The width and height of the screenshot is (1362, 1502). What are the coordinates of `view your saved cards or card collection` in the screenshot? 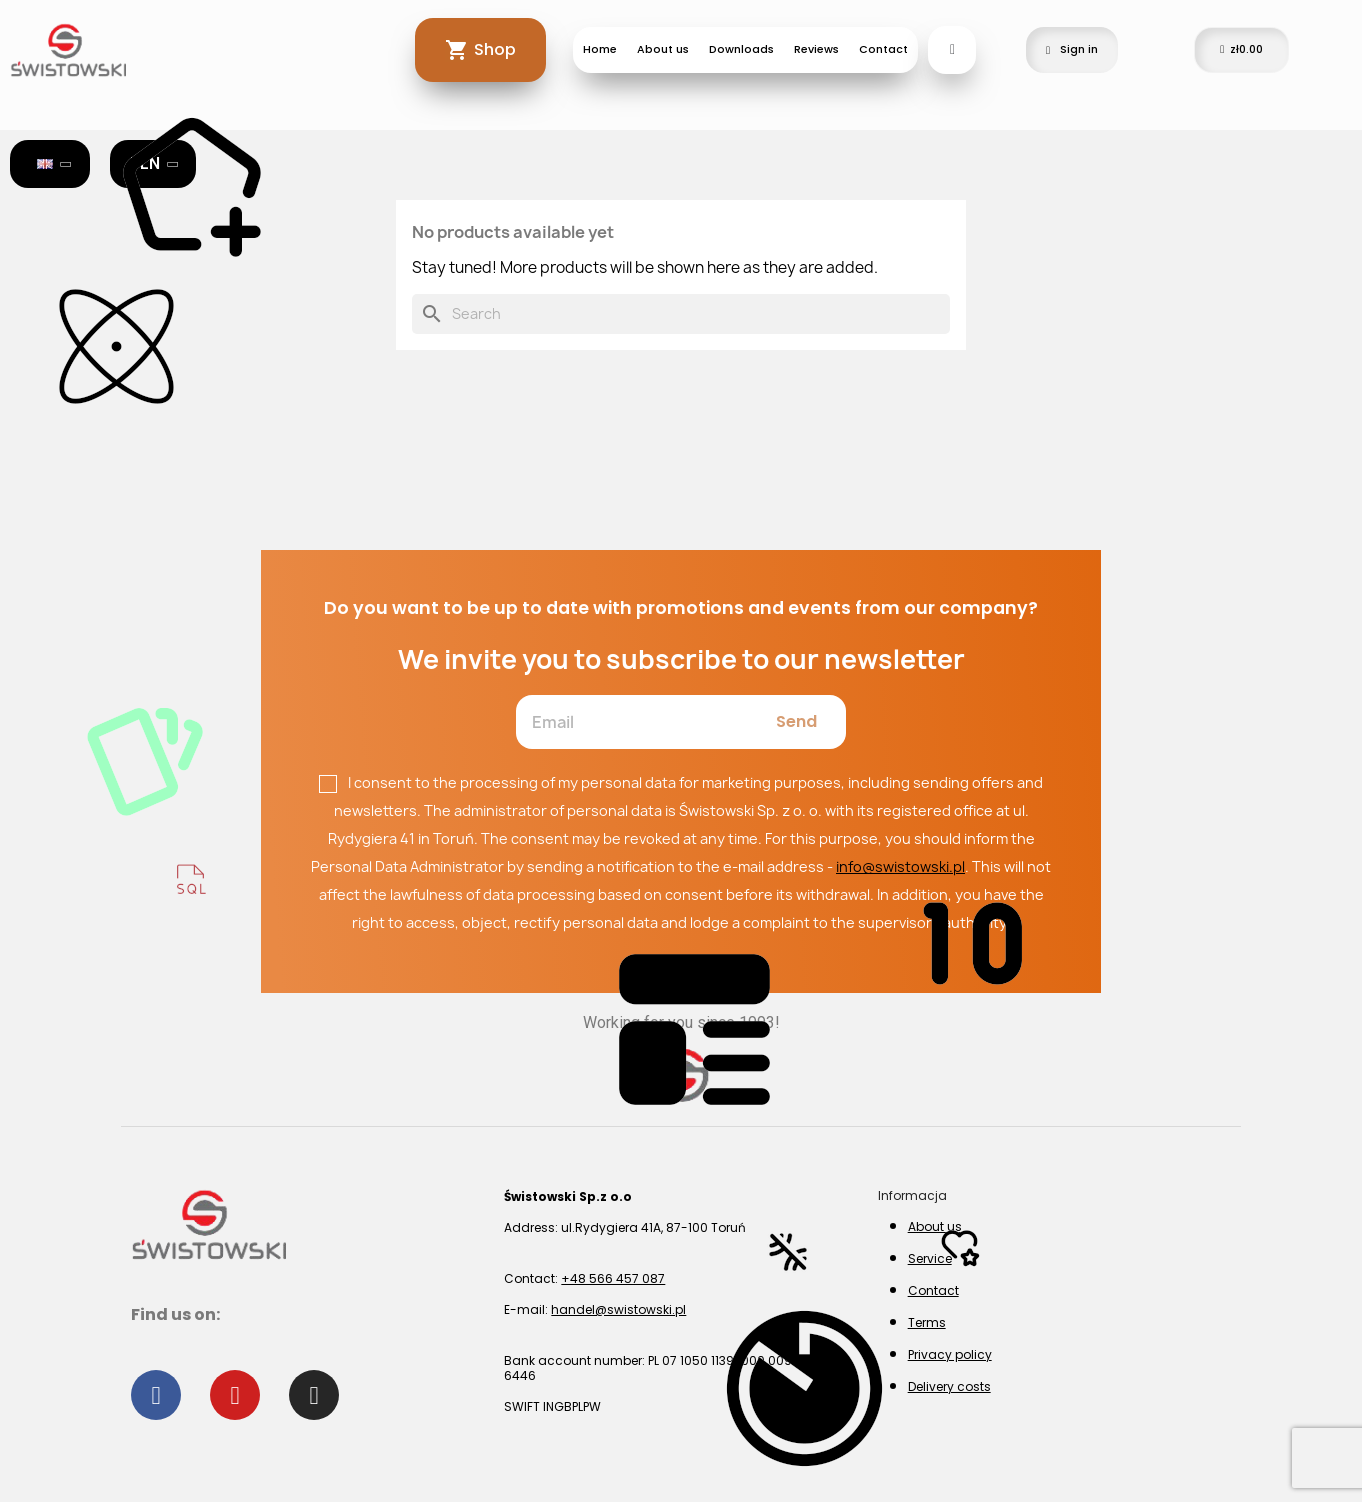 It's located at (144, 759).